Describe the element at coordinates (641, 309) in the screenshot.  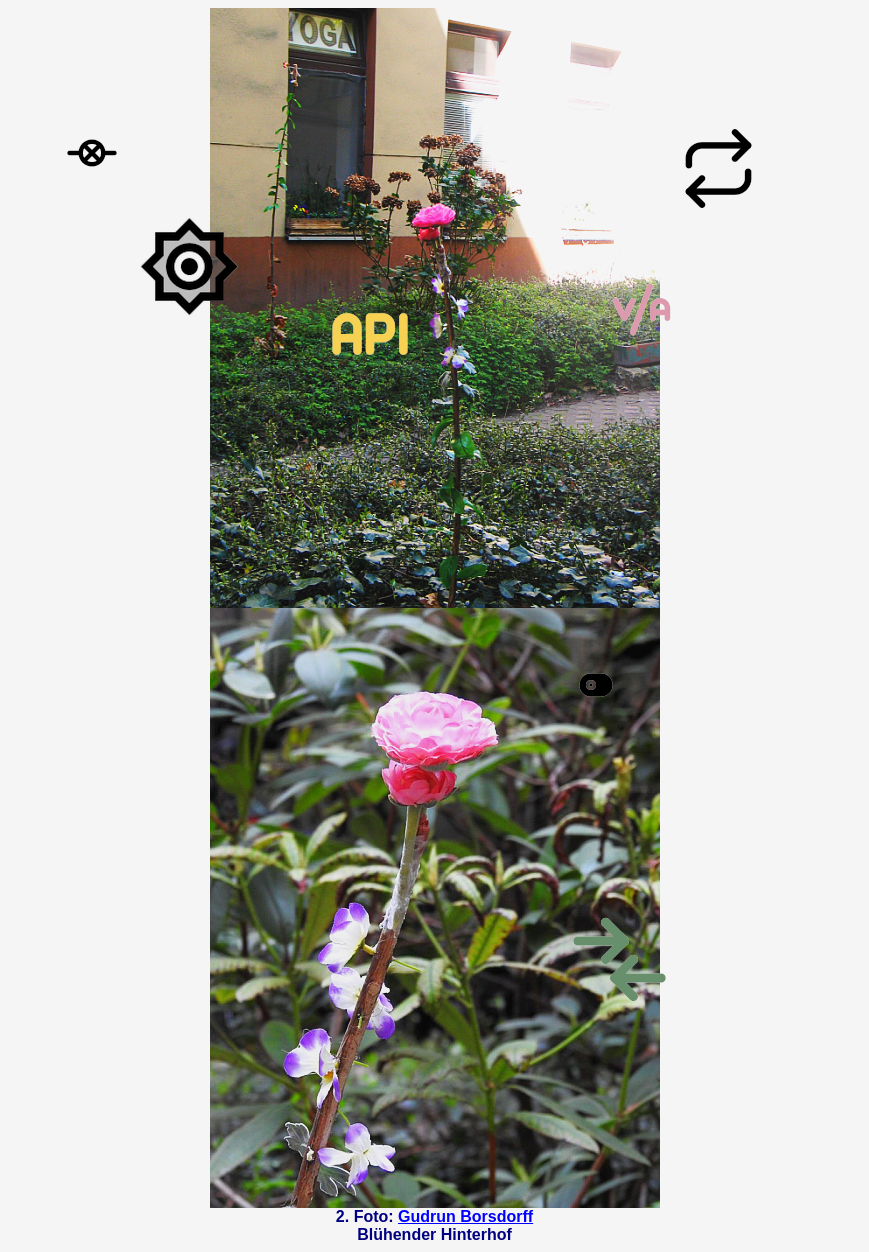
I see `adjust letter spacing in text` at that location.